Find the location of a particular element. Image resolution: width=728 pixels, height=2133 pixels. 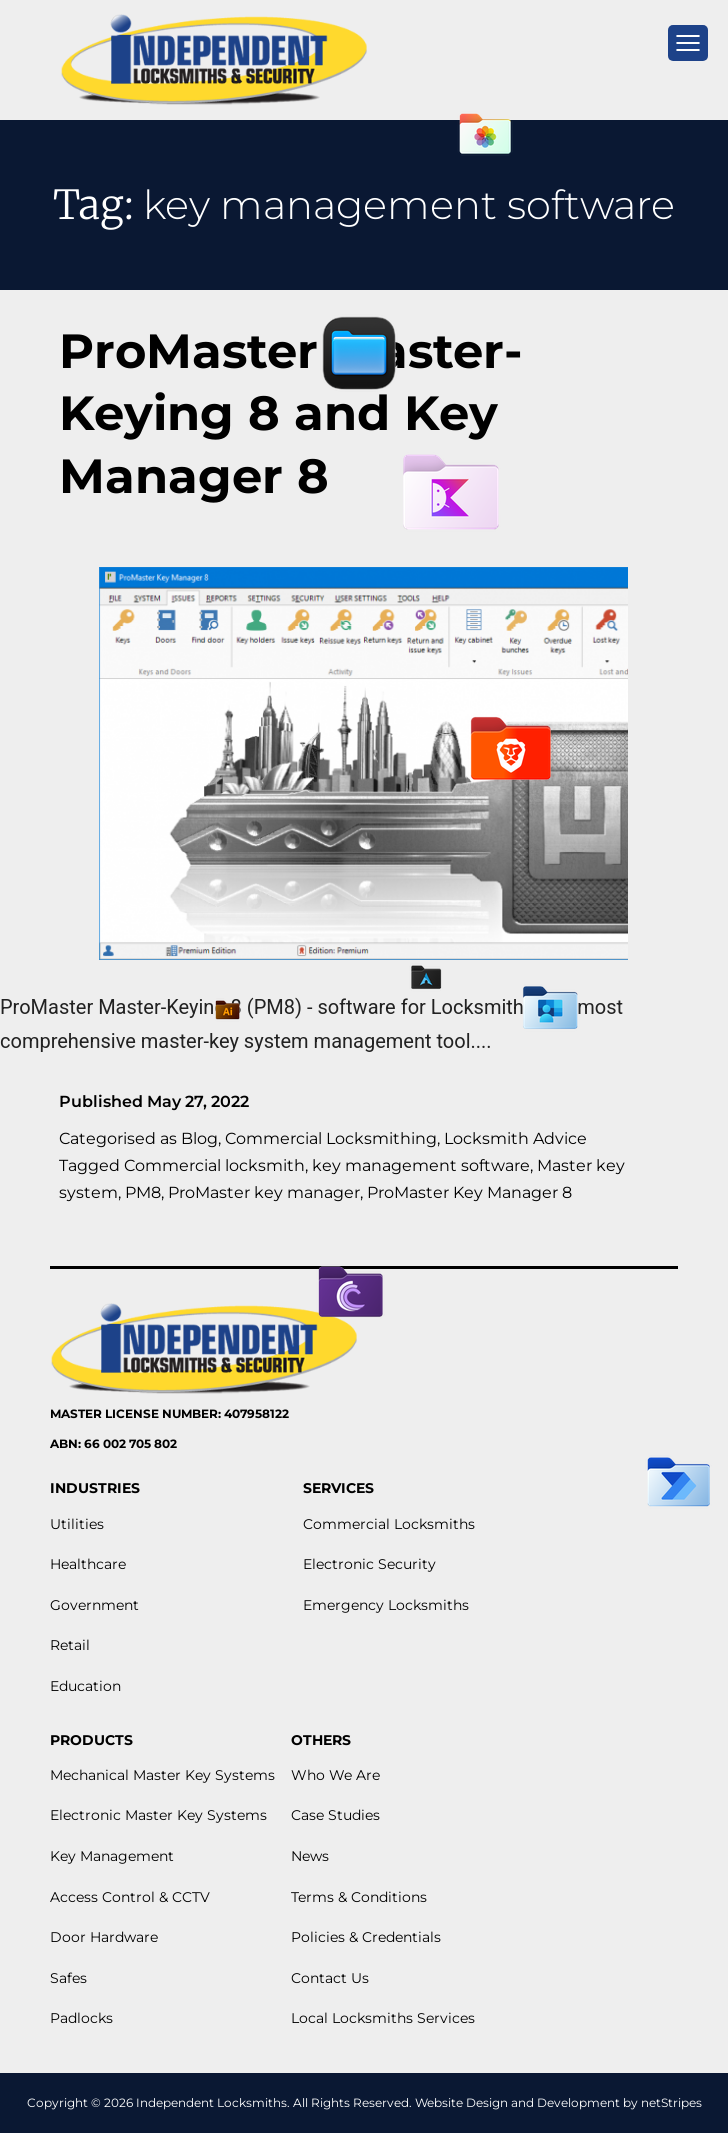

open the files app is located at coordinates (359, 353).